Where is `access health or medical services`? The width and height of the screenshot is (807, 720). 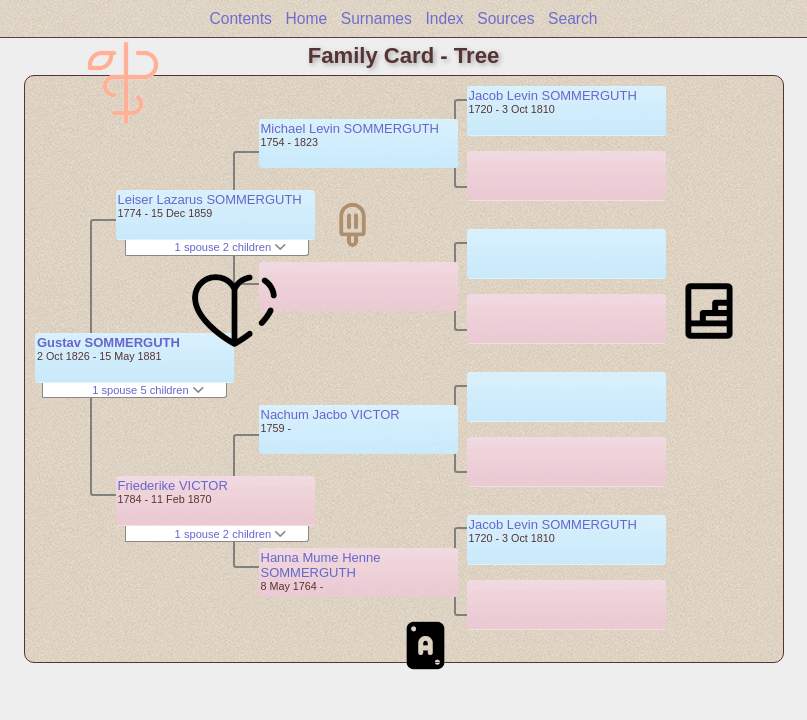
access health or medical services is located at coordinates (126, 83).